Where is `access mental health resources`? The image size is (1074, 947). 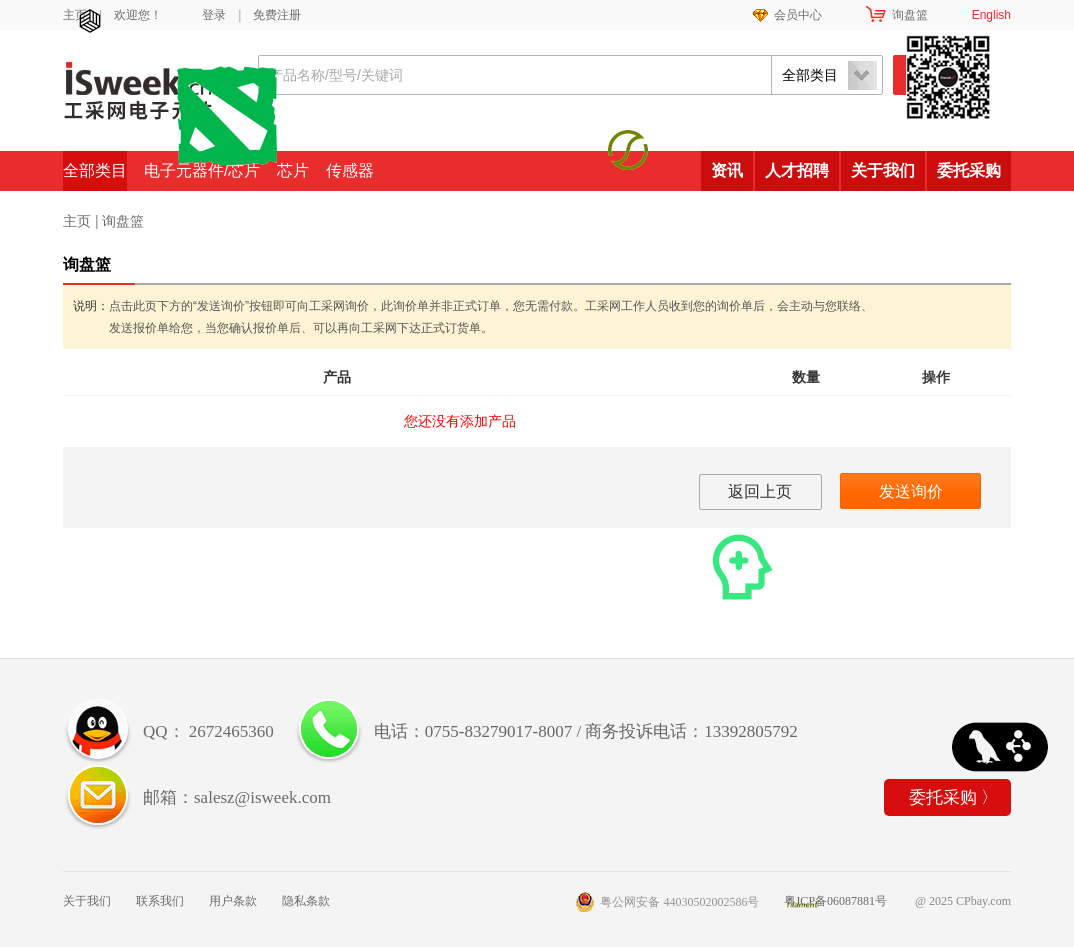 access mental health resources is located at coordinates (742, 567).